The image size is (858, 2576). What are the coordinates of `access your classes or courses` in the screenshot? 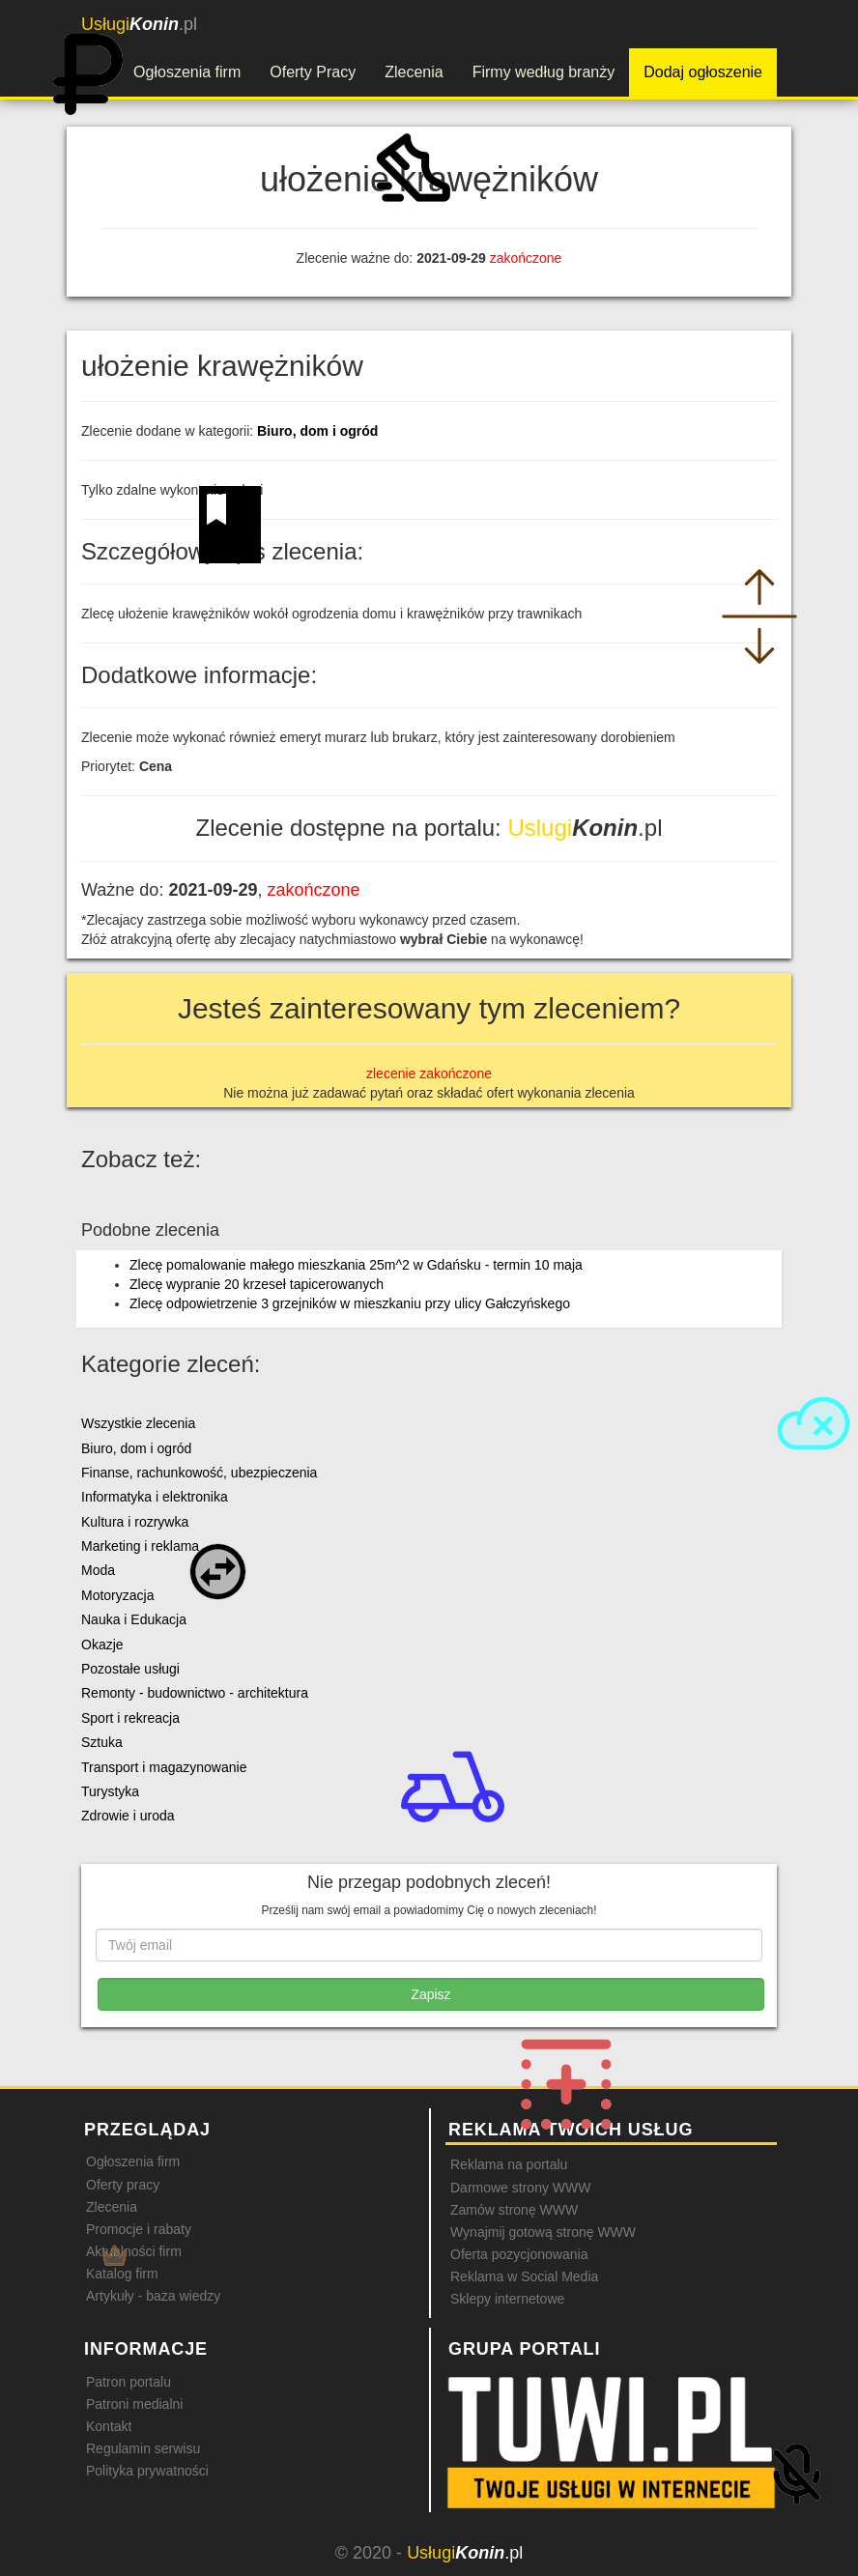 It's located at (230, 525).